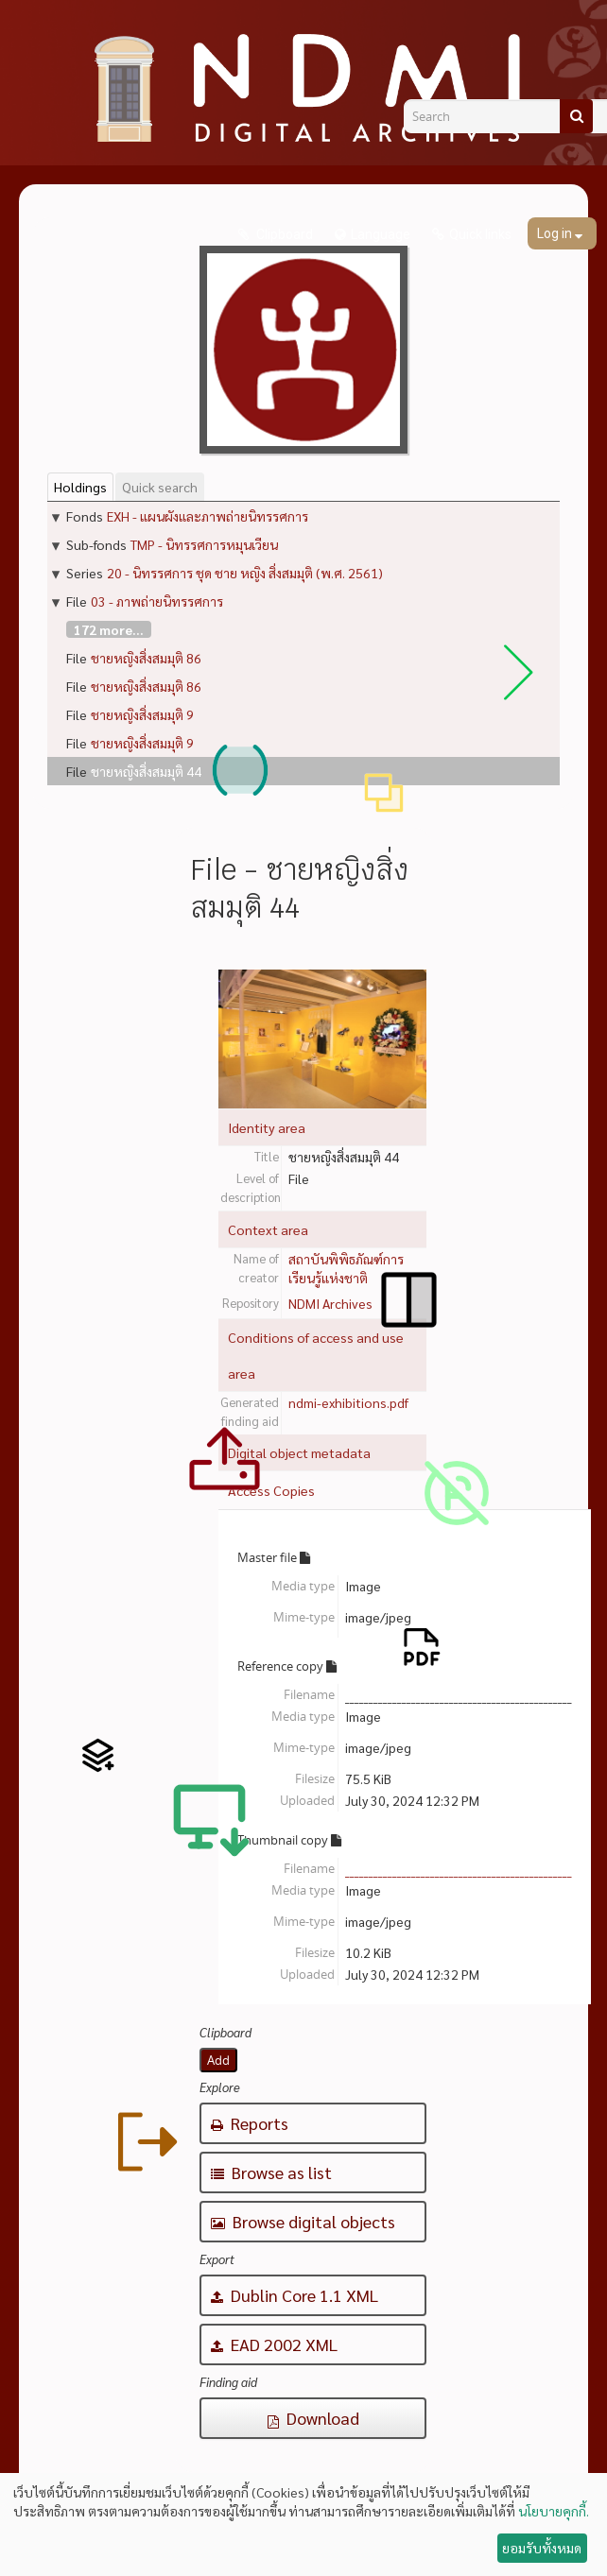 This screenshot has width=607, height=2576. What do you see at coordinates (97, 1755) in the screenshot?
I see `add a new layer to the stack` at bounding box center [97, 1755].